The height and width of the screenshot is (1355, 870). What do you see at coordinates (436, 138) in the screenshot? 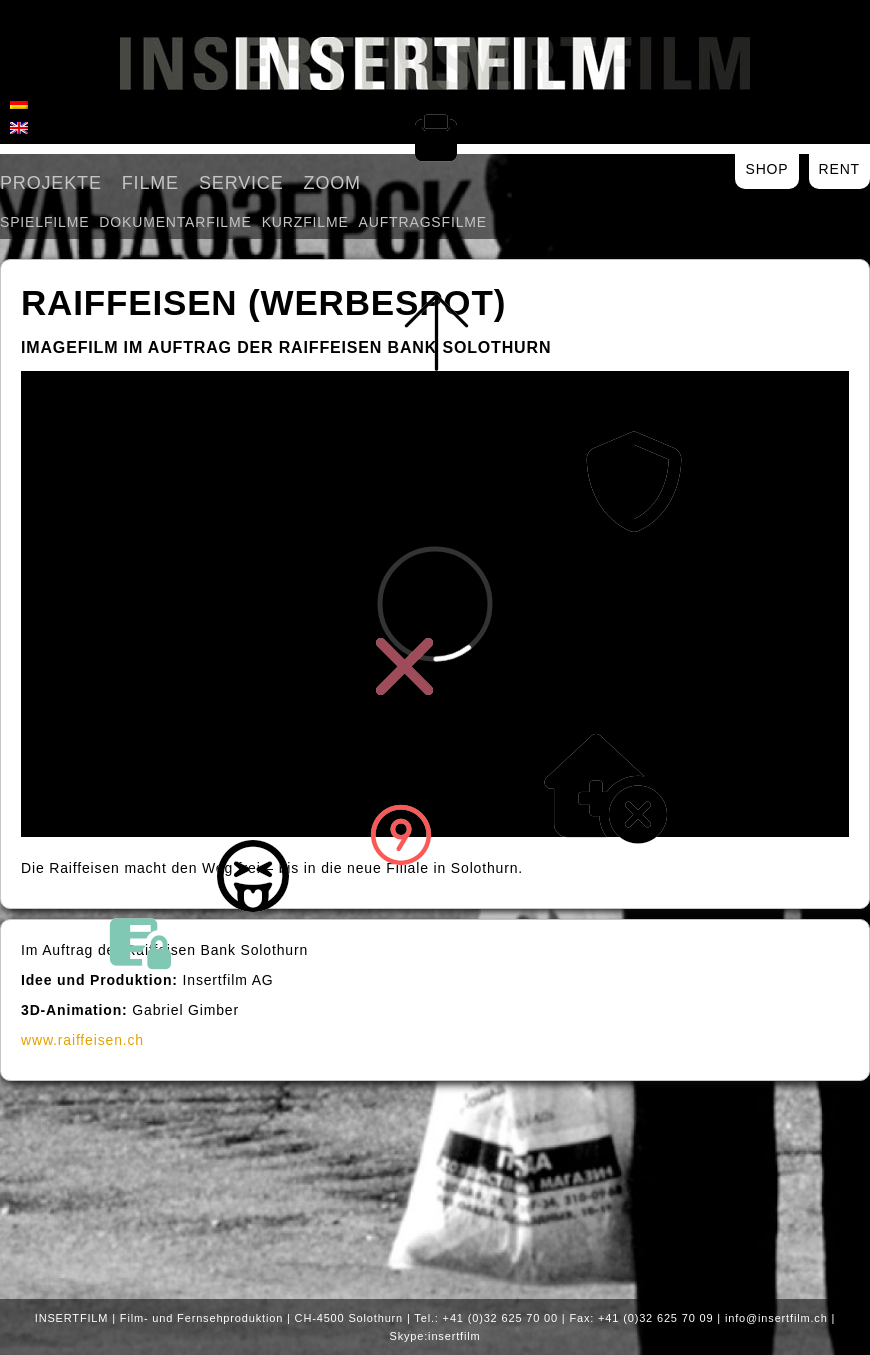
I see `copy to clipboard` at bounding box center [436, 138].